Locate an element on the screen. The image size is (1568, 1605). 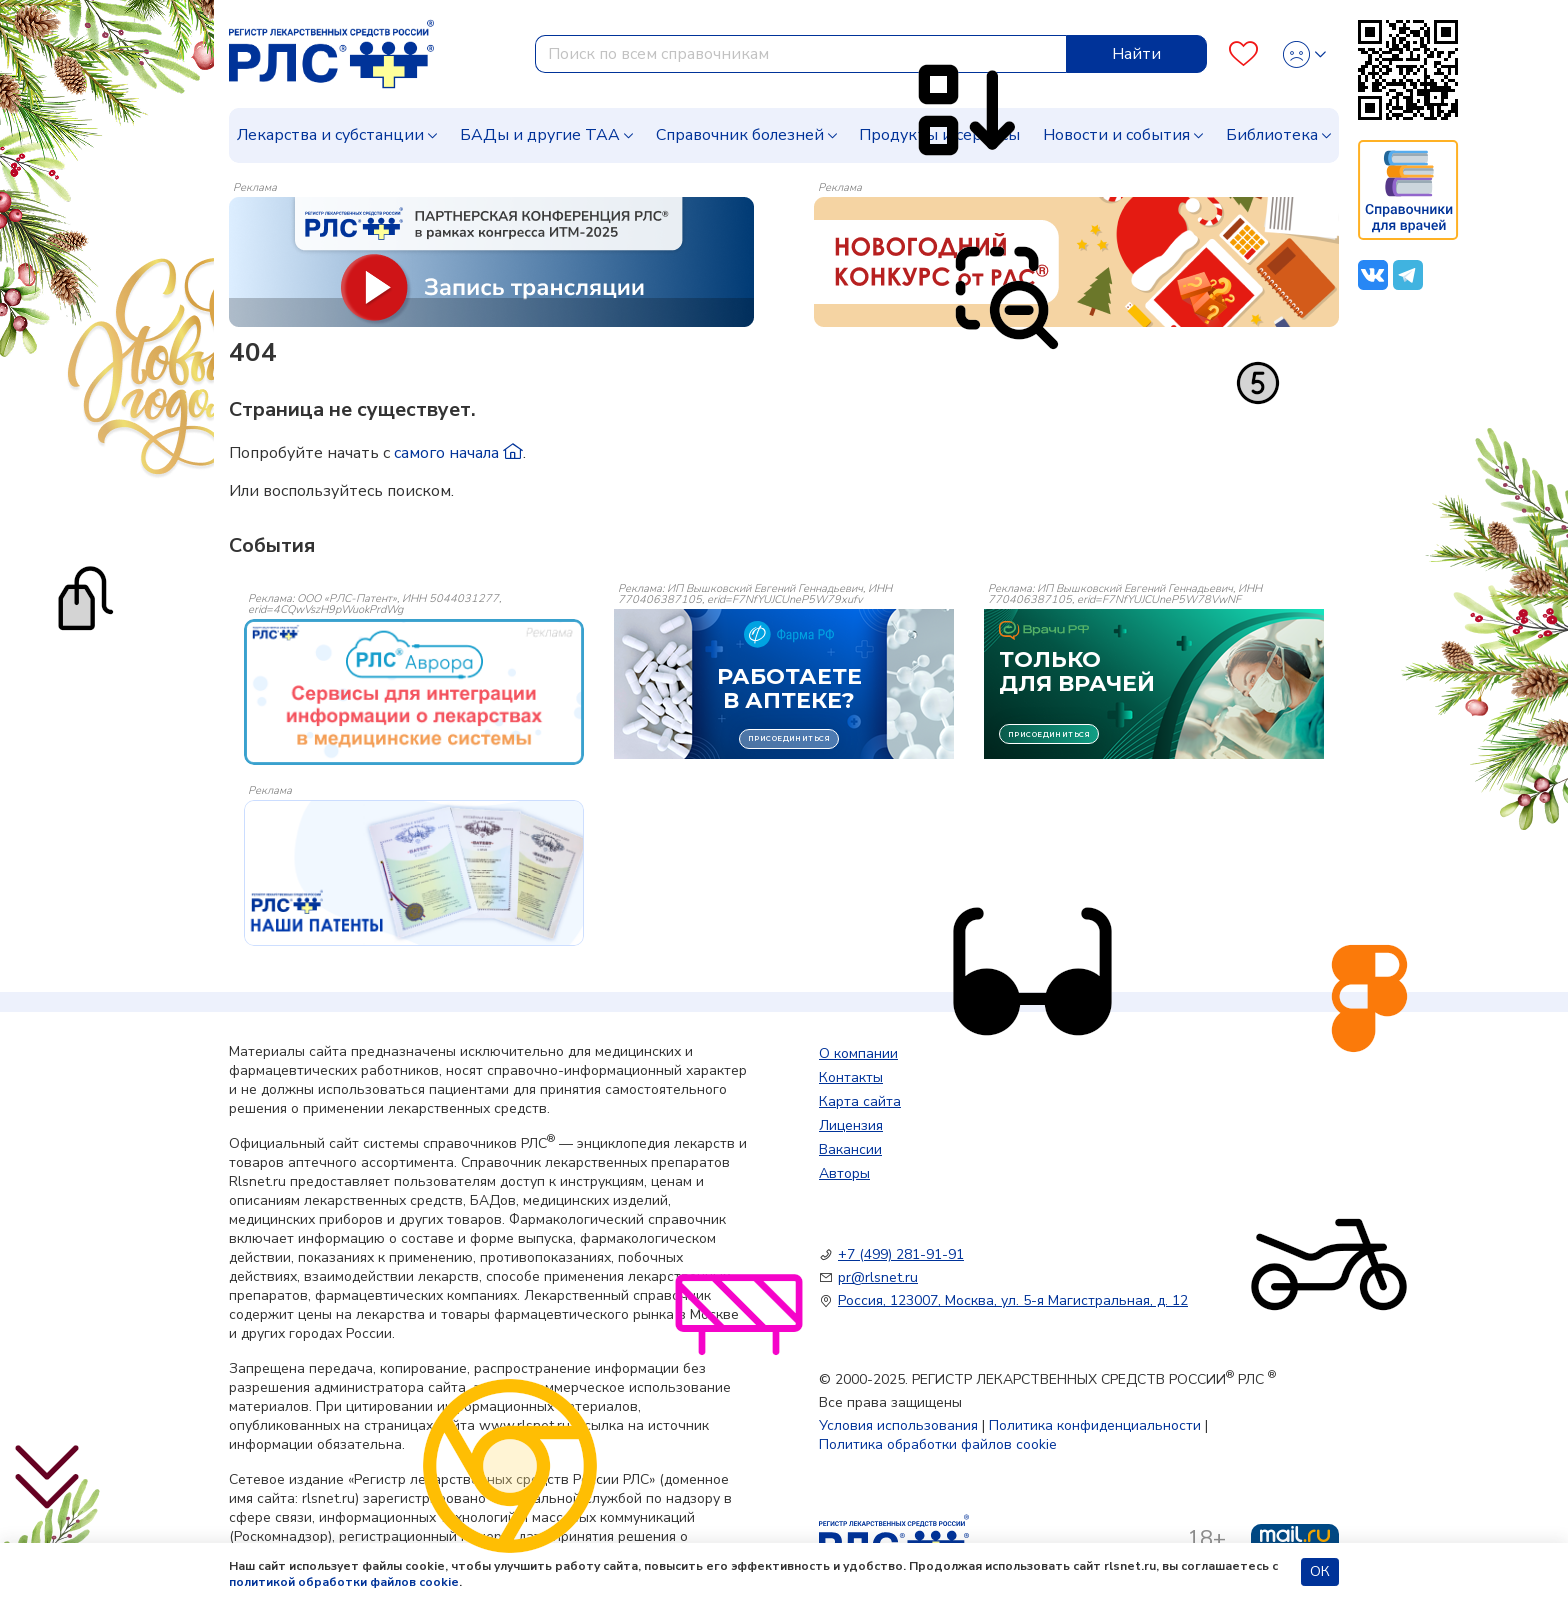
sort list items in descending order is located at coordinates (964, 110).